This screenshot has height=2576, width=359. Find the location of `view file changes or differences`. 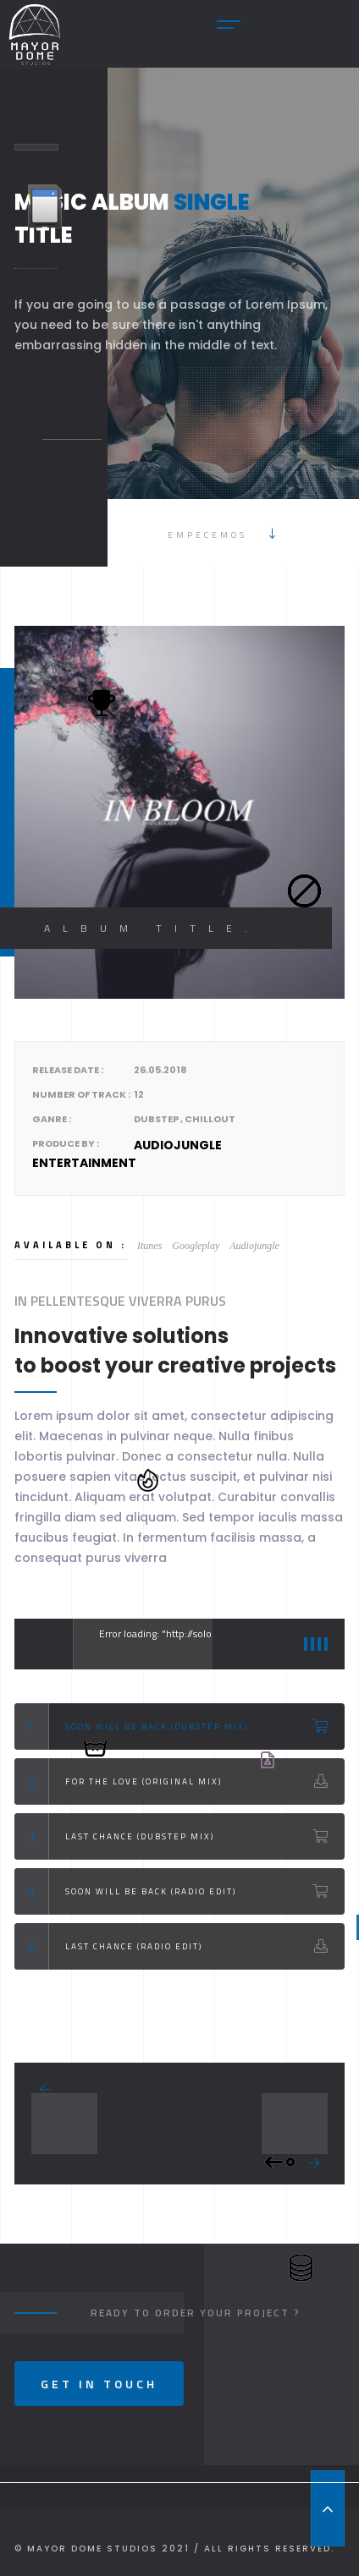

view file changes or differences is located at coordinates (268, 1760).